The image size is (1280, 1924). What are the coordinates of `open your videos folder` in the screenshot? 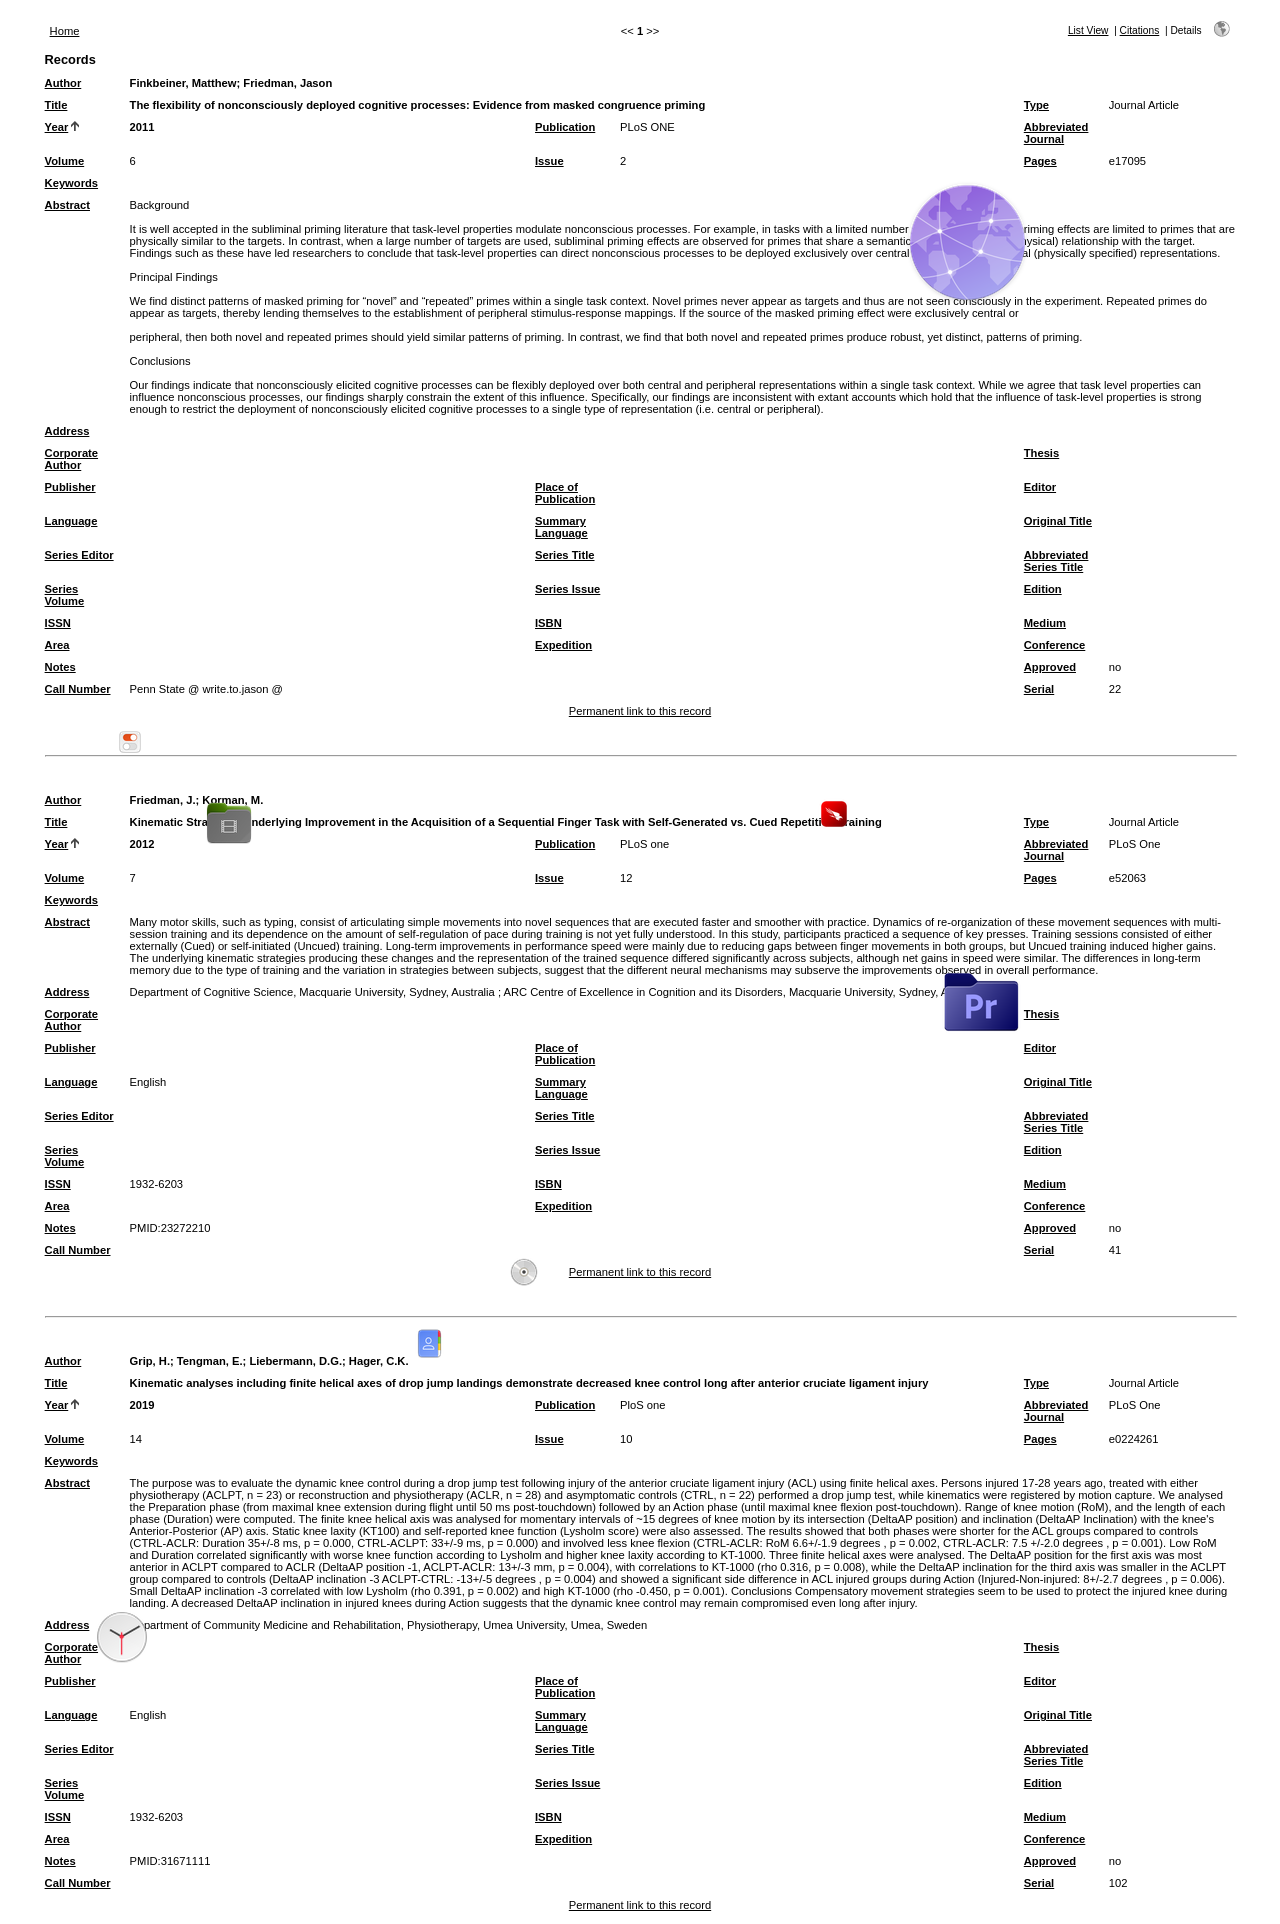 It's located at (229, 823).